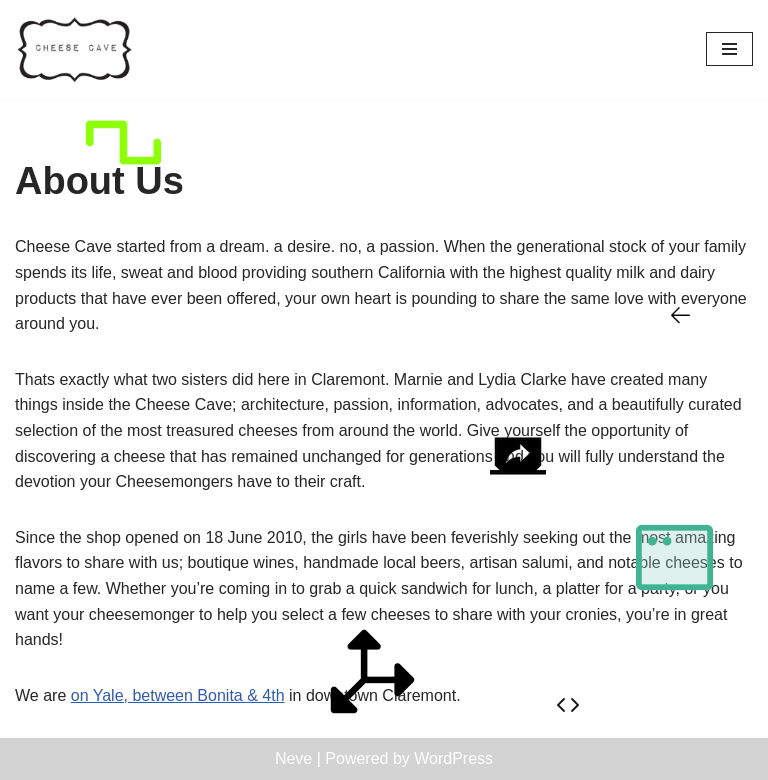  Describe the element at coordinates (367, 676) in the screenshot. I see `access 3D vector or coordinate tools` at that location.